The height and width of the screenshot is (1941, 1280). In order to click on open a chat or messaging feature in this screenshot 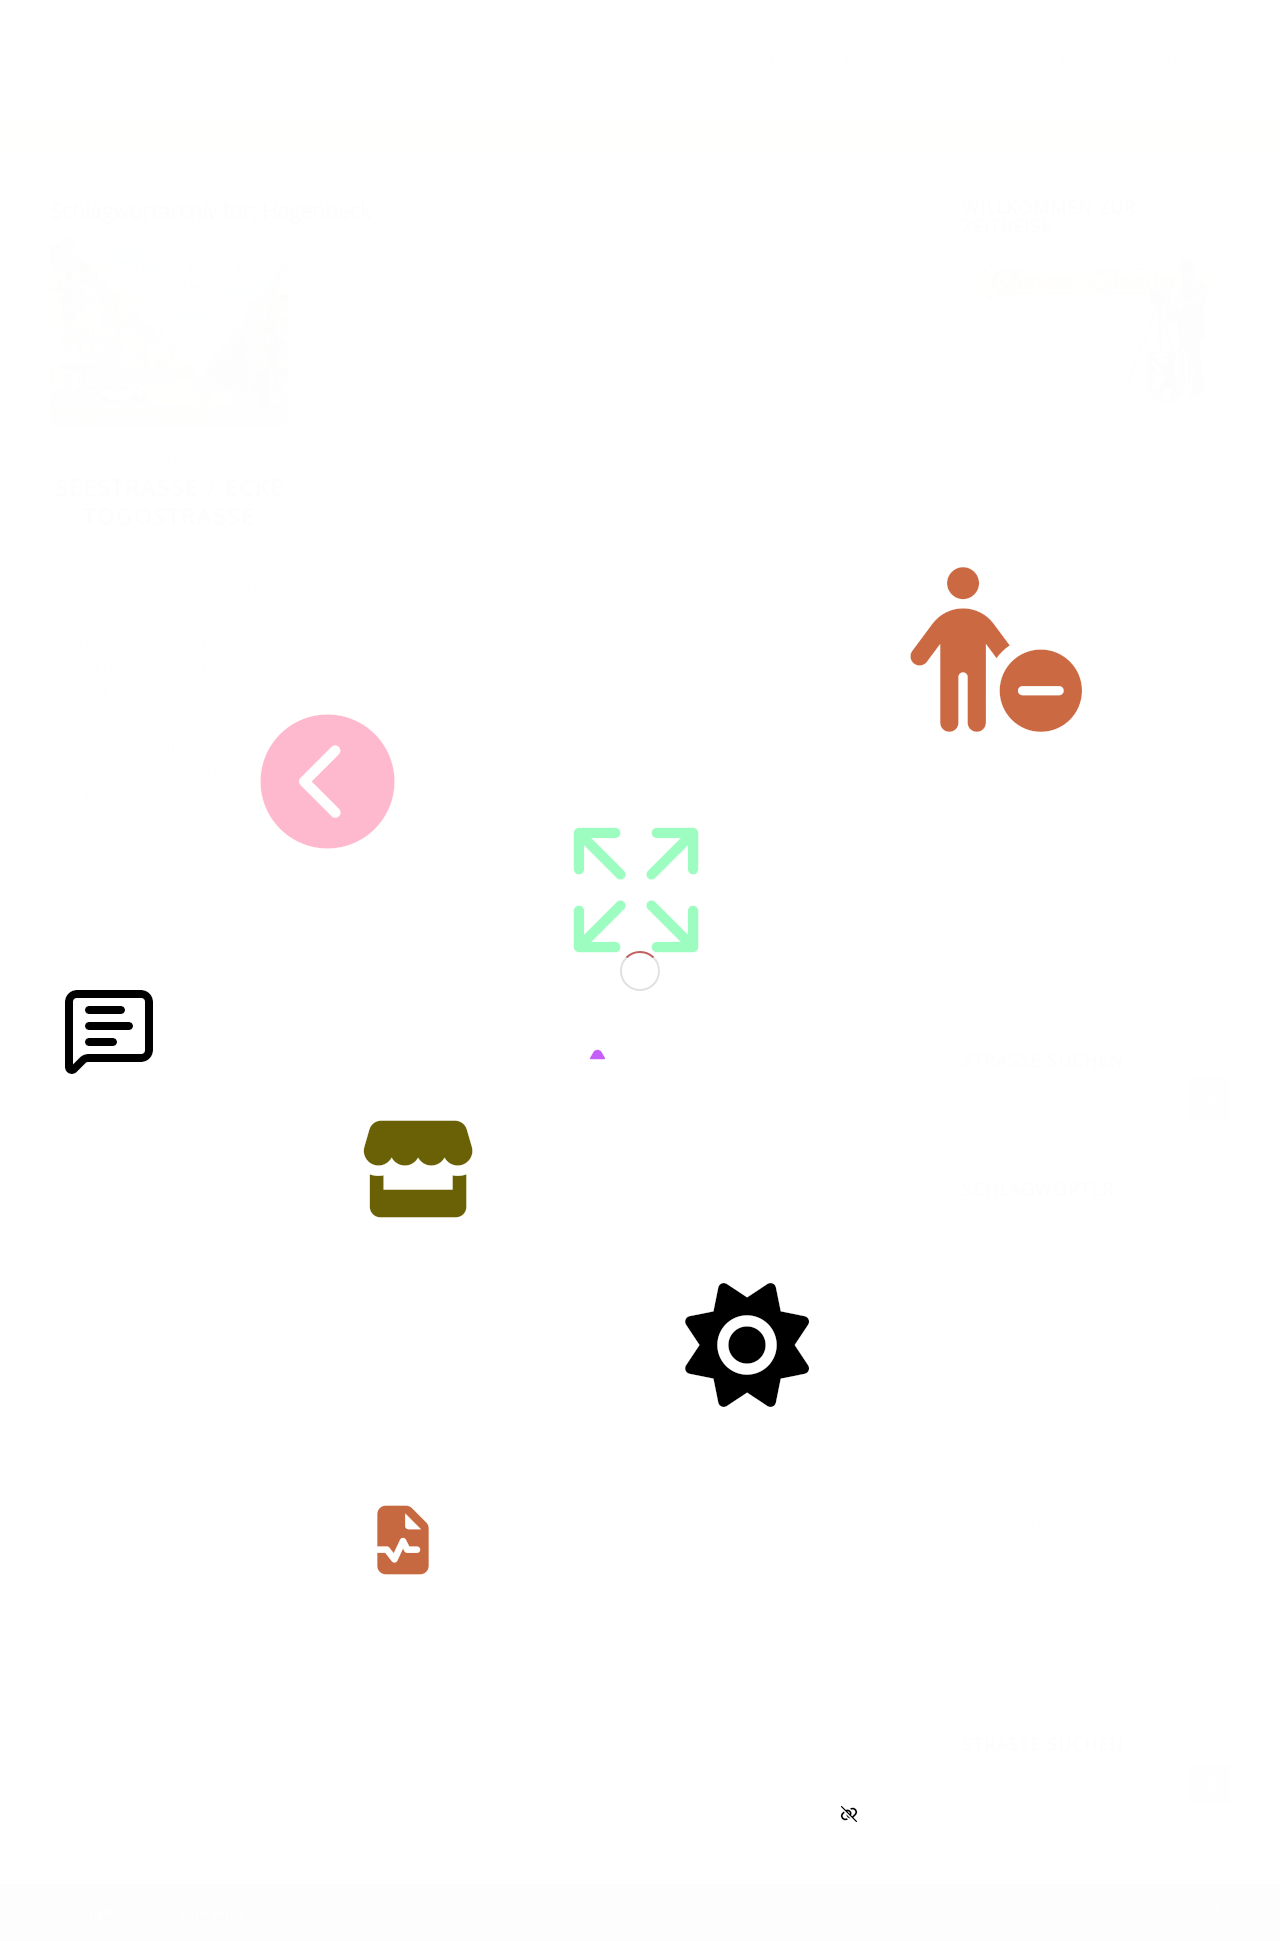, I will do `click(109, 1030)`.